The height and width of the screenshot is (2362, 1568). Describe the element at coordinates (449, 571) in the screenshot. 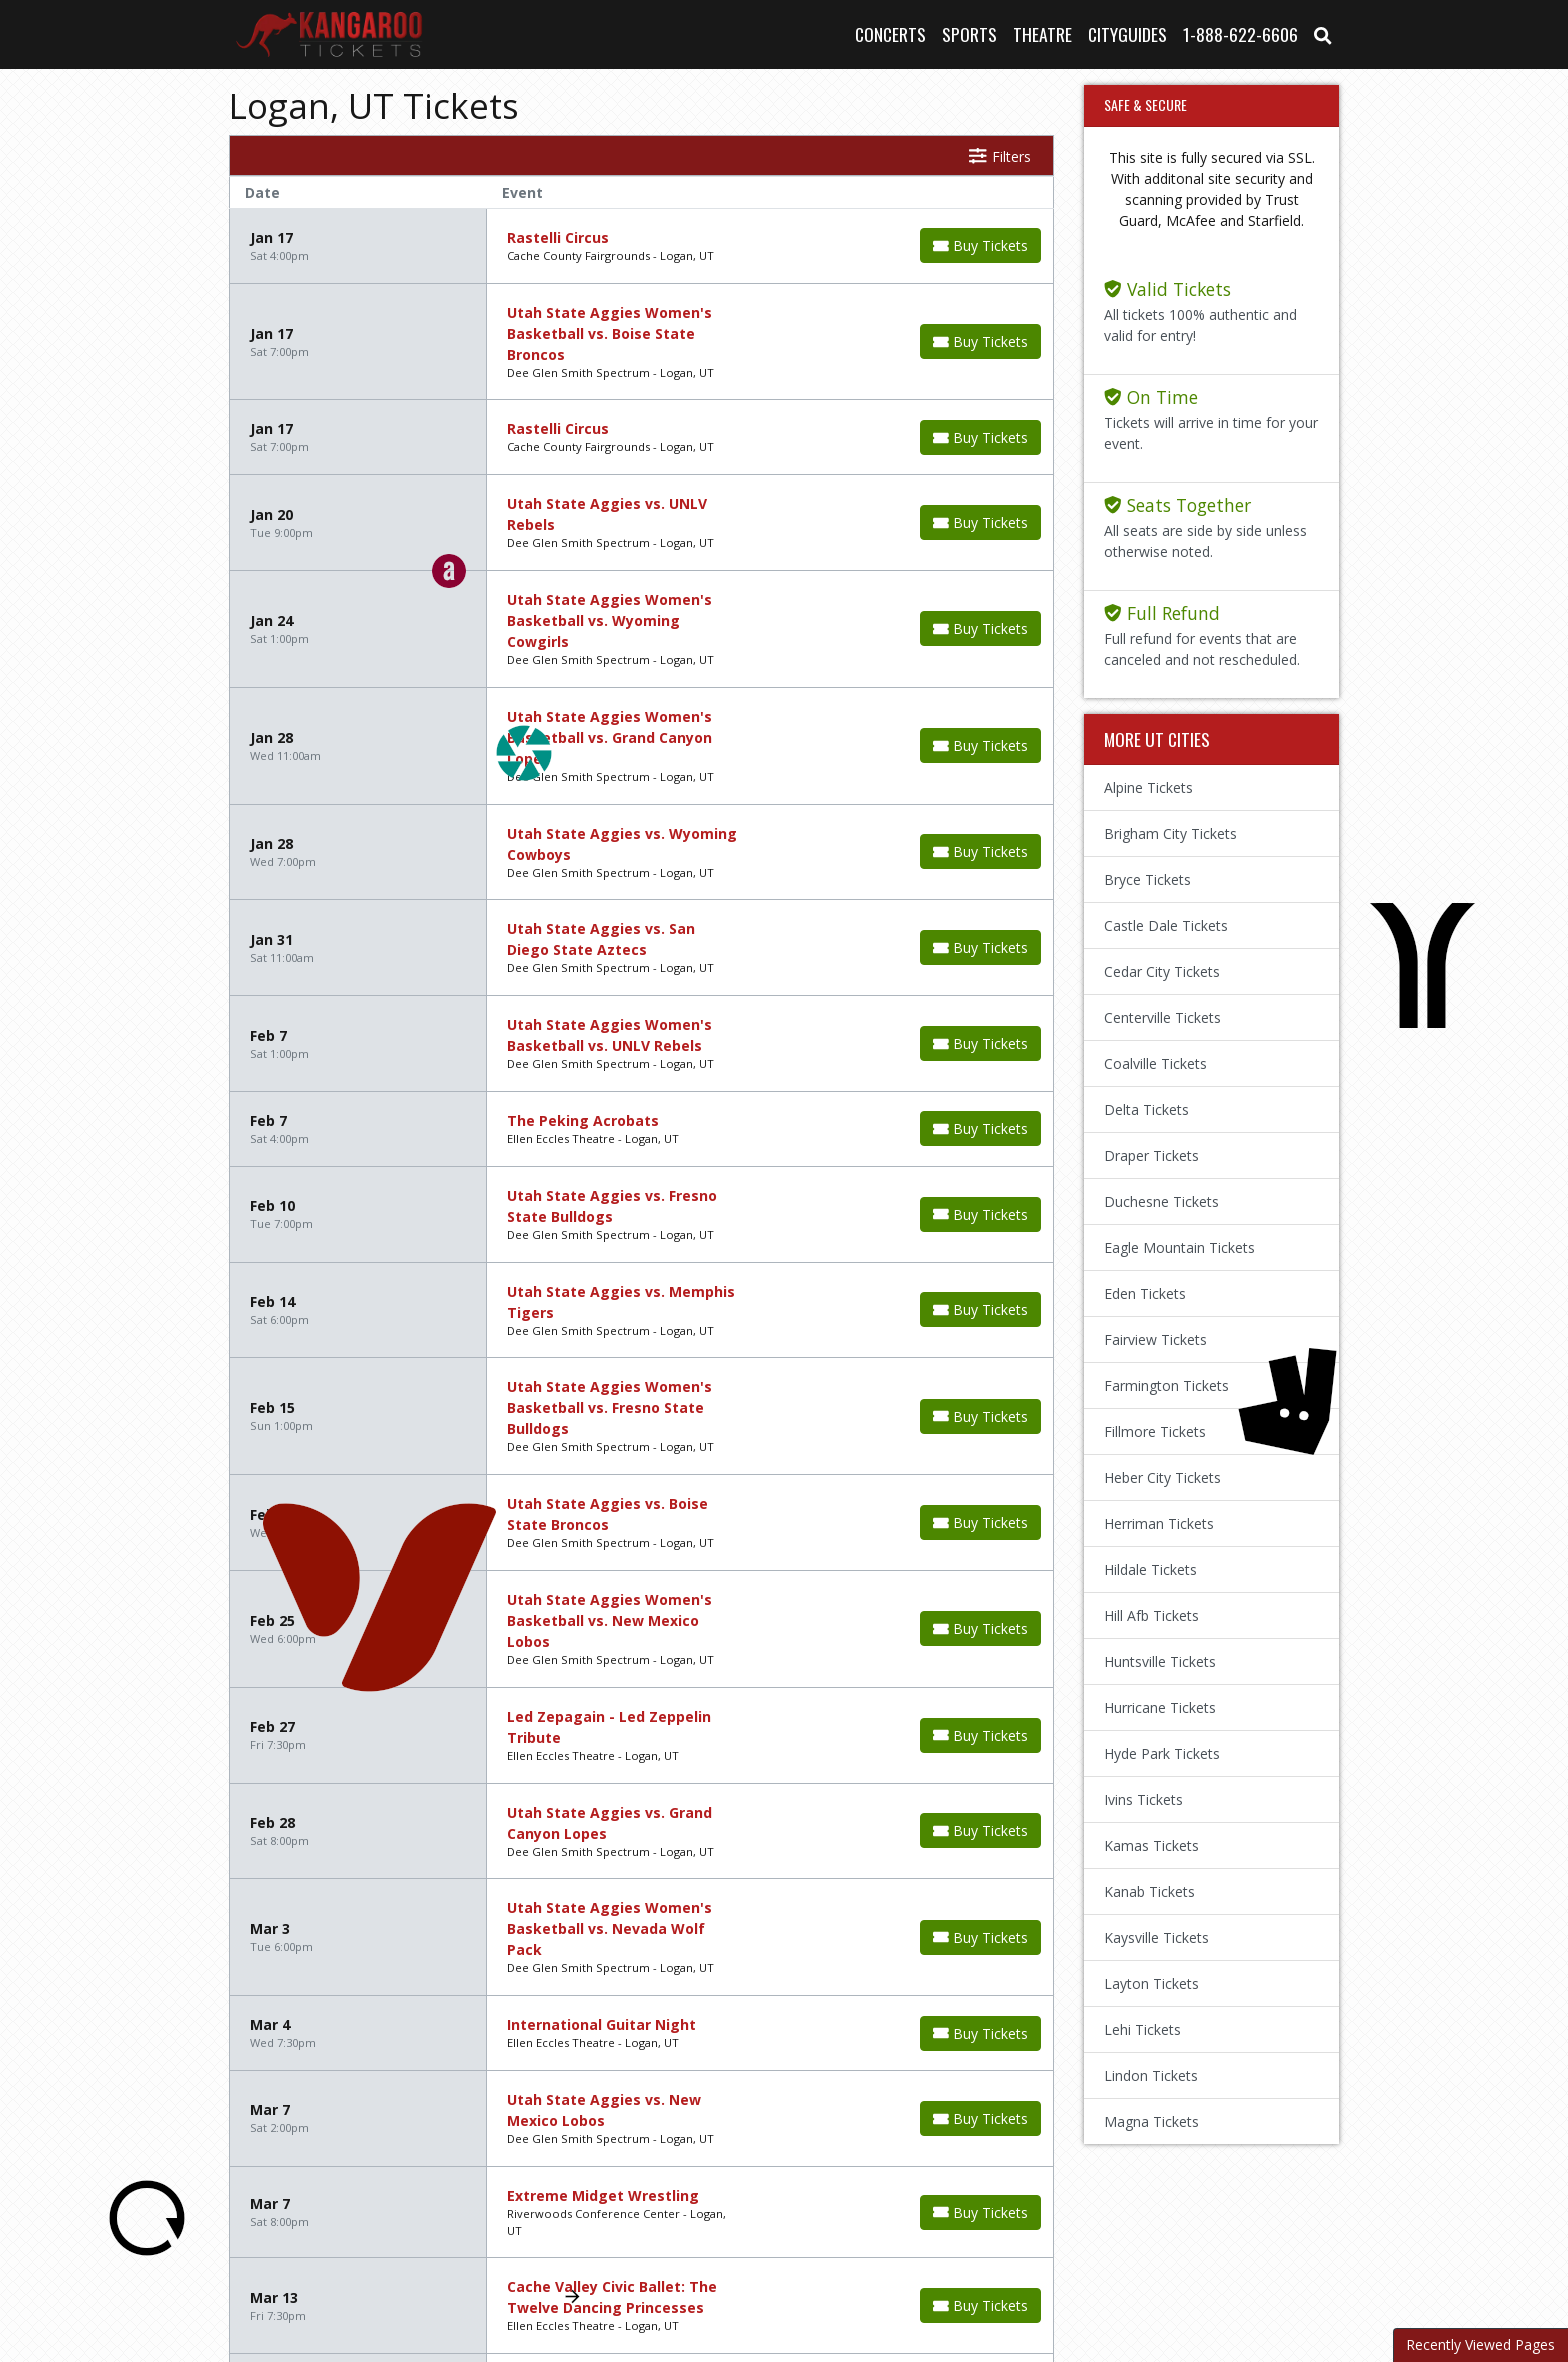

I see `visit alamy stock photo website` at that location.